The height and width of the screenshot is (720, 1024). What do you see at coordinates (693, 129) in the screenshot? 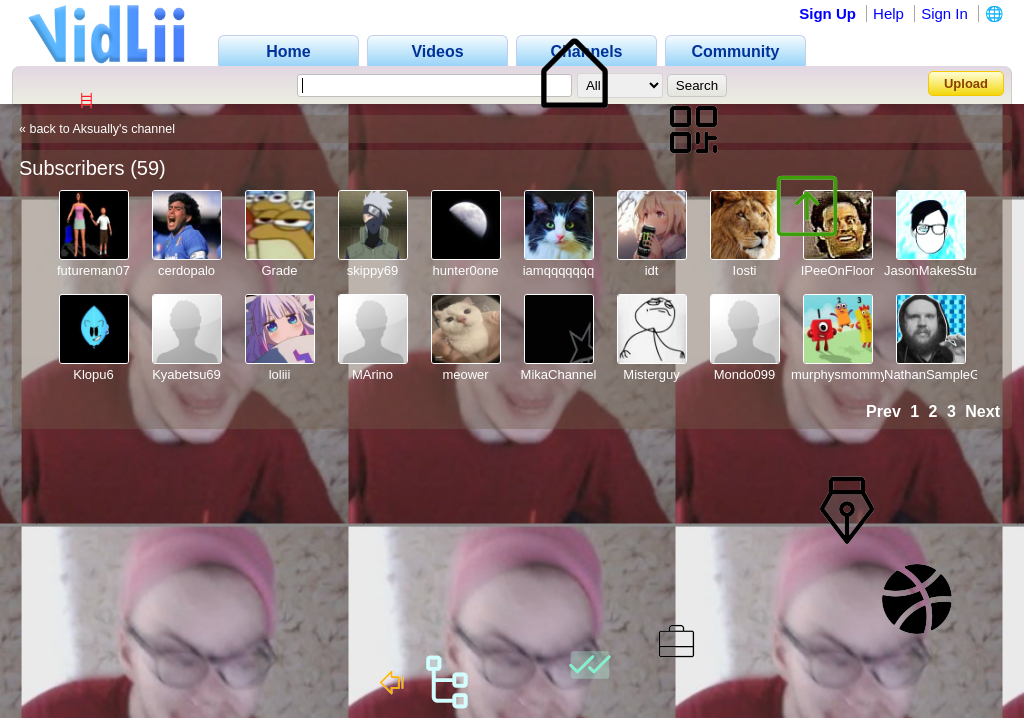
I see `scan or generate a qr code` at bounding box center [693, 129].